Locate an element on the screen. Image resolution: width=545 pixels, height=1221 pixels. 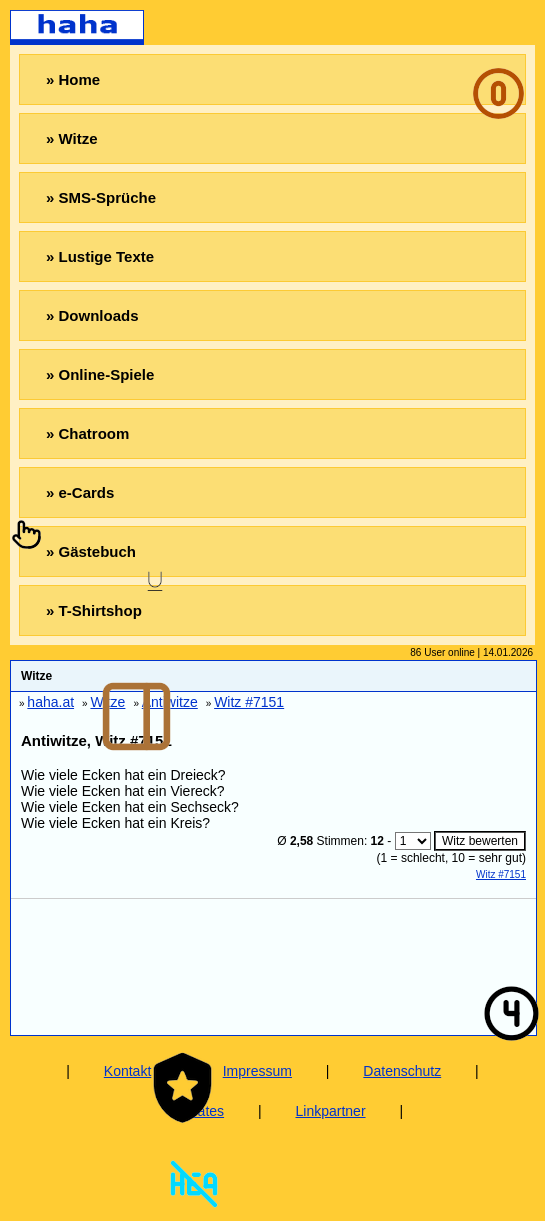
toggle right sidebar panel is located at coordinates (136, 716).